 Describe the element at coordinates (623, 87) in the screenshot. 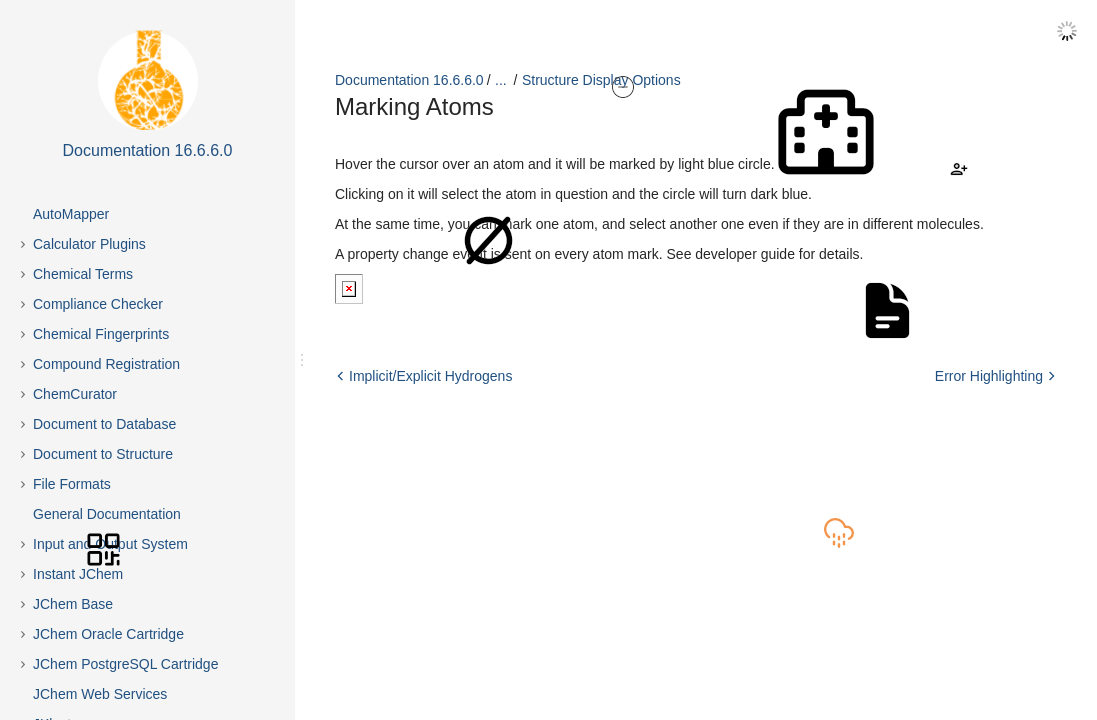

I see `remove an item from a list or cart` at that location.